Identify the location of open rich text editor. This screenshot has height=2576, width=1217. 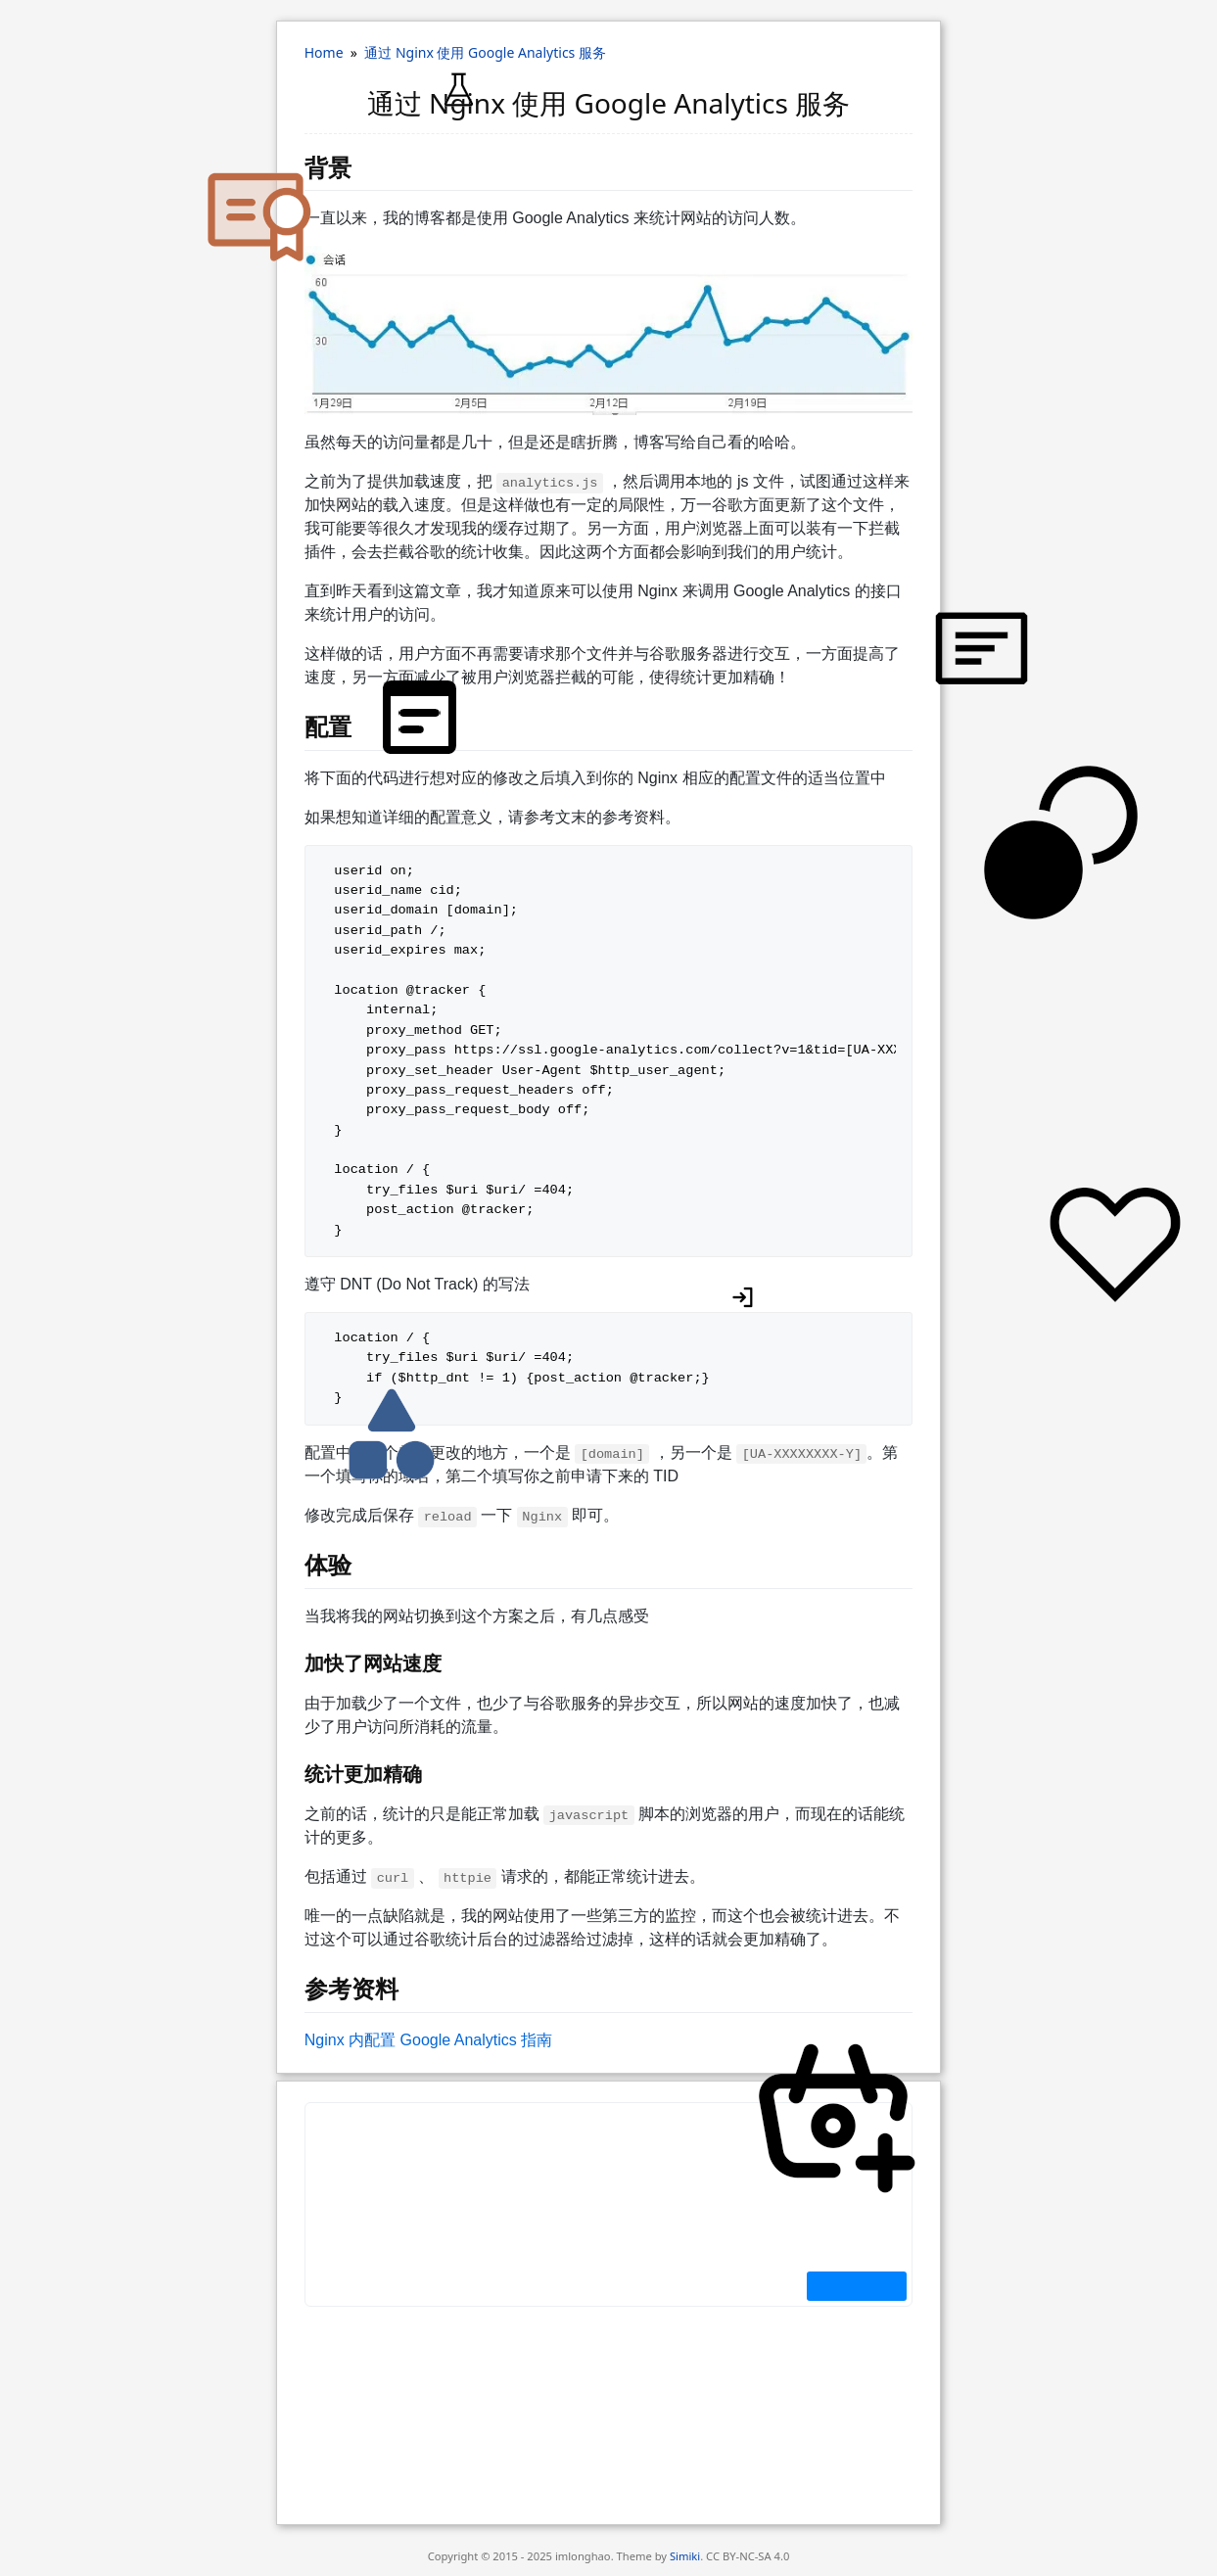
(419, 717).